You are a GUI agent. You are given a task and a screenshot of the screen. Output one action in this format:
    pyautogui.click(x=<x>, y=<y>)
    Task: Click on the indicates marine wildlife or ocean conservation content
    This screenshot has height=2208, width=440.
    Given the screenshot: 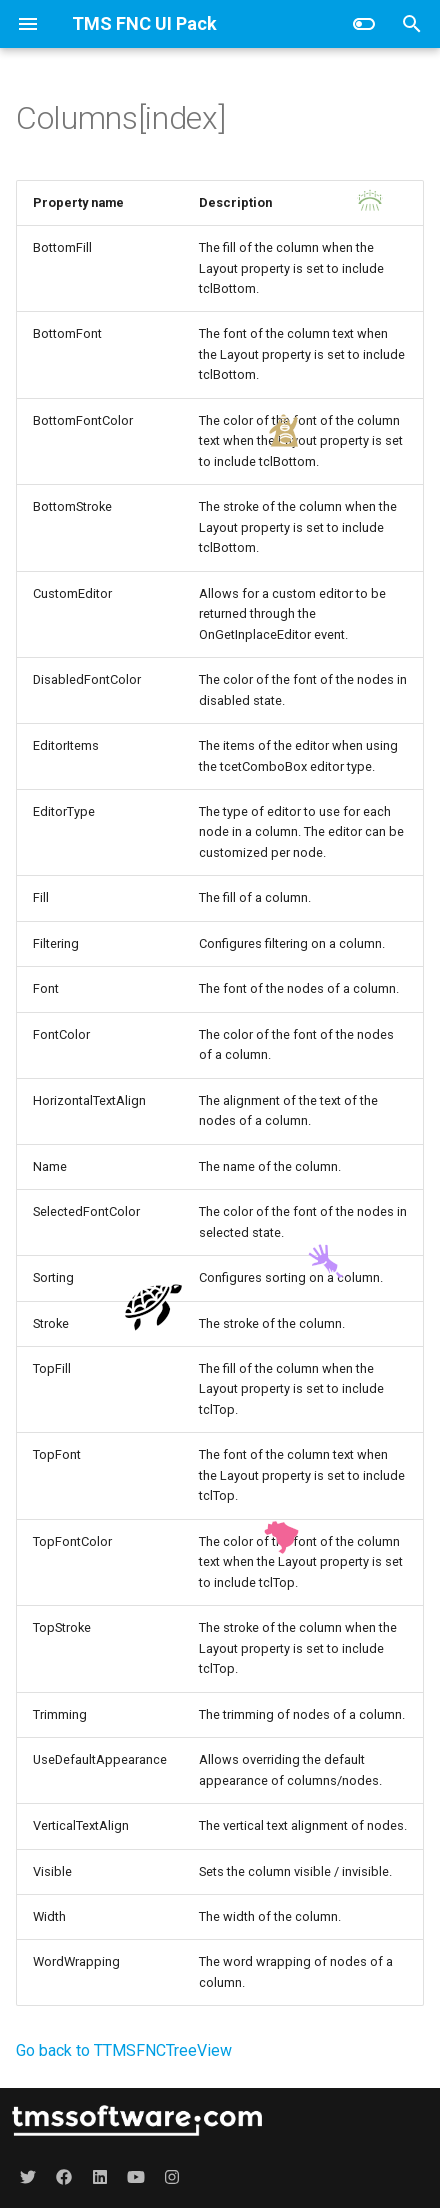 What is the action you would take?
    pyautogui.click(x=153, y=1307)
    